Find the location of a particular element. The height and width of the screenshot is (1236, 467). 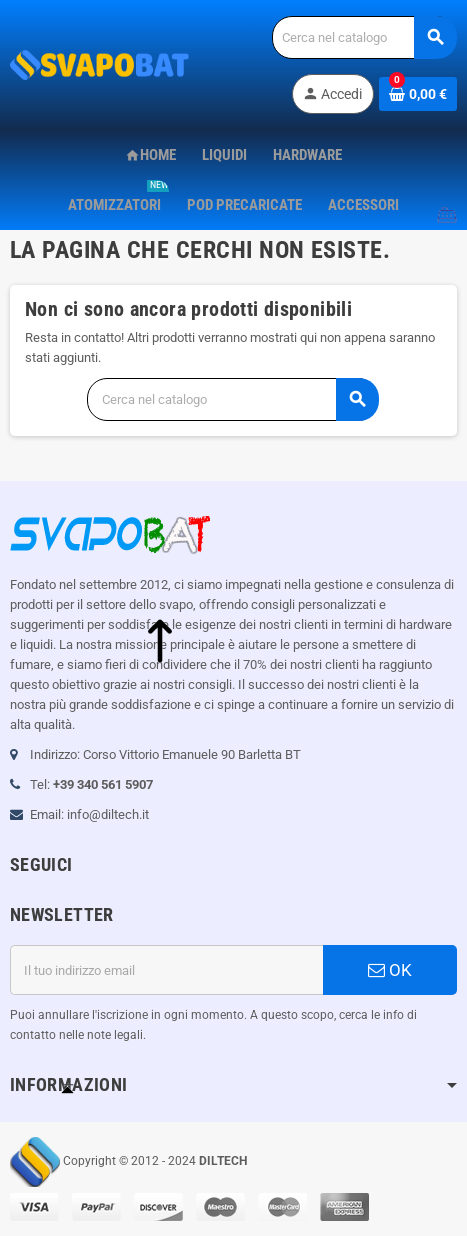

scroll to top of page is located at coordinates (160, 641).